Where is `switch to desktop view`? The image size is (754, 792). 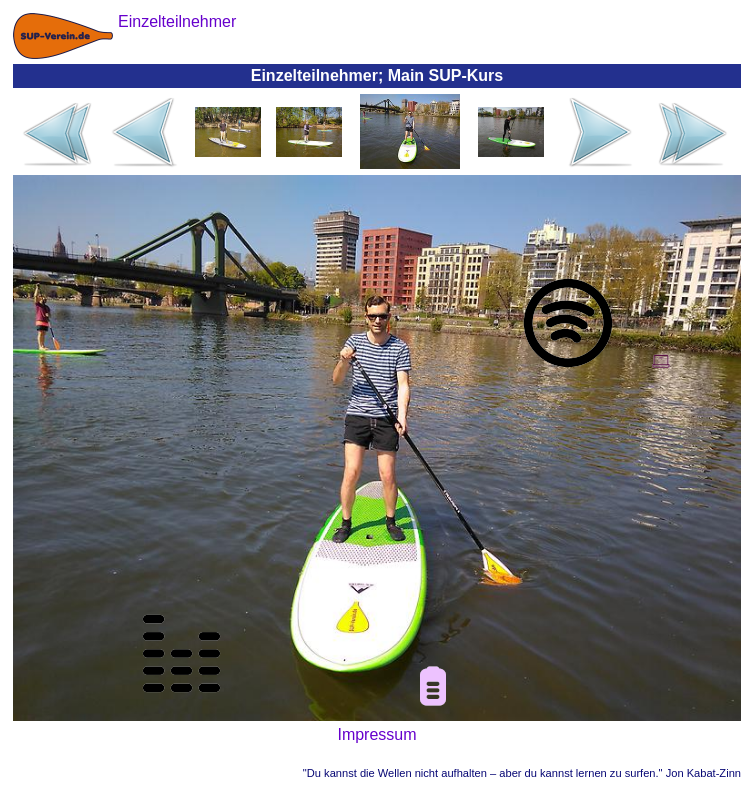
switch to desktop view is located at coordinates (661, 361).